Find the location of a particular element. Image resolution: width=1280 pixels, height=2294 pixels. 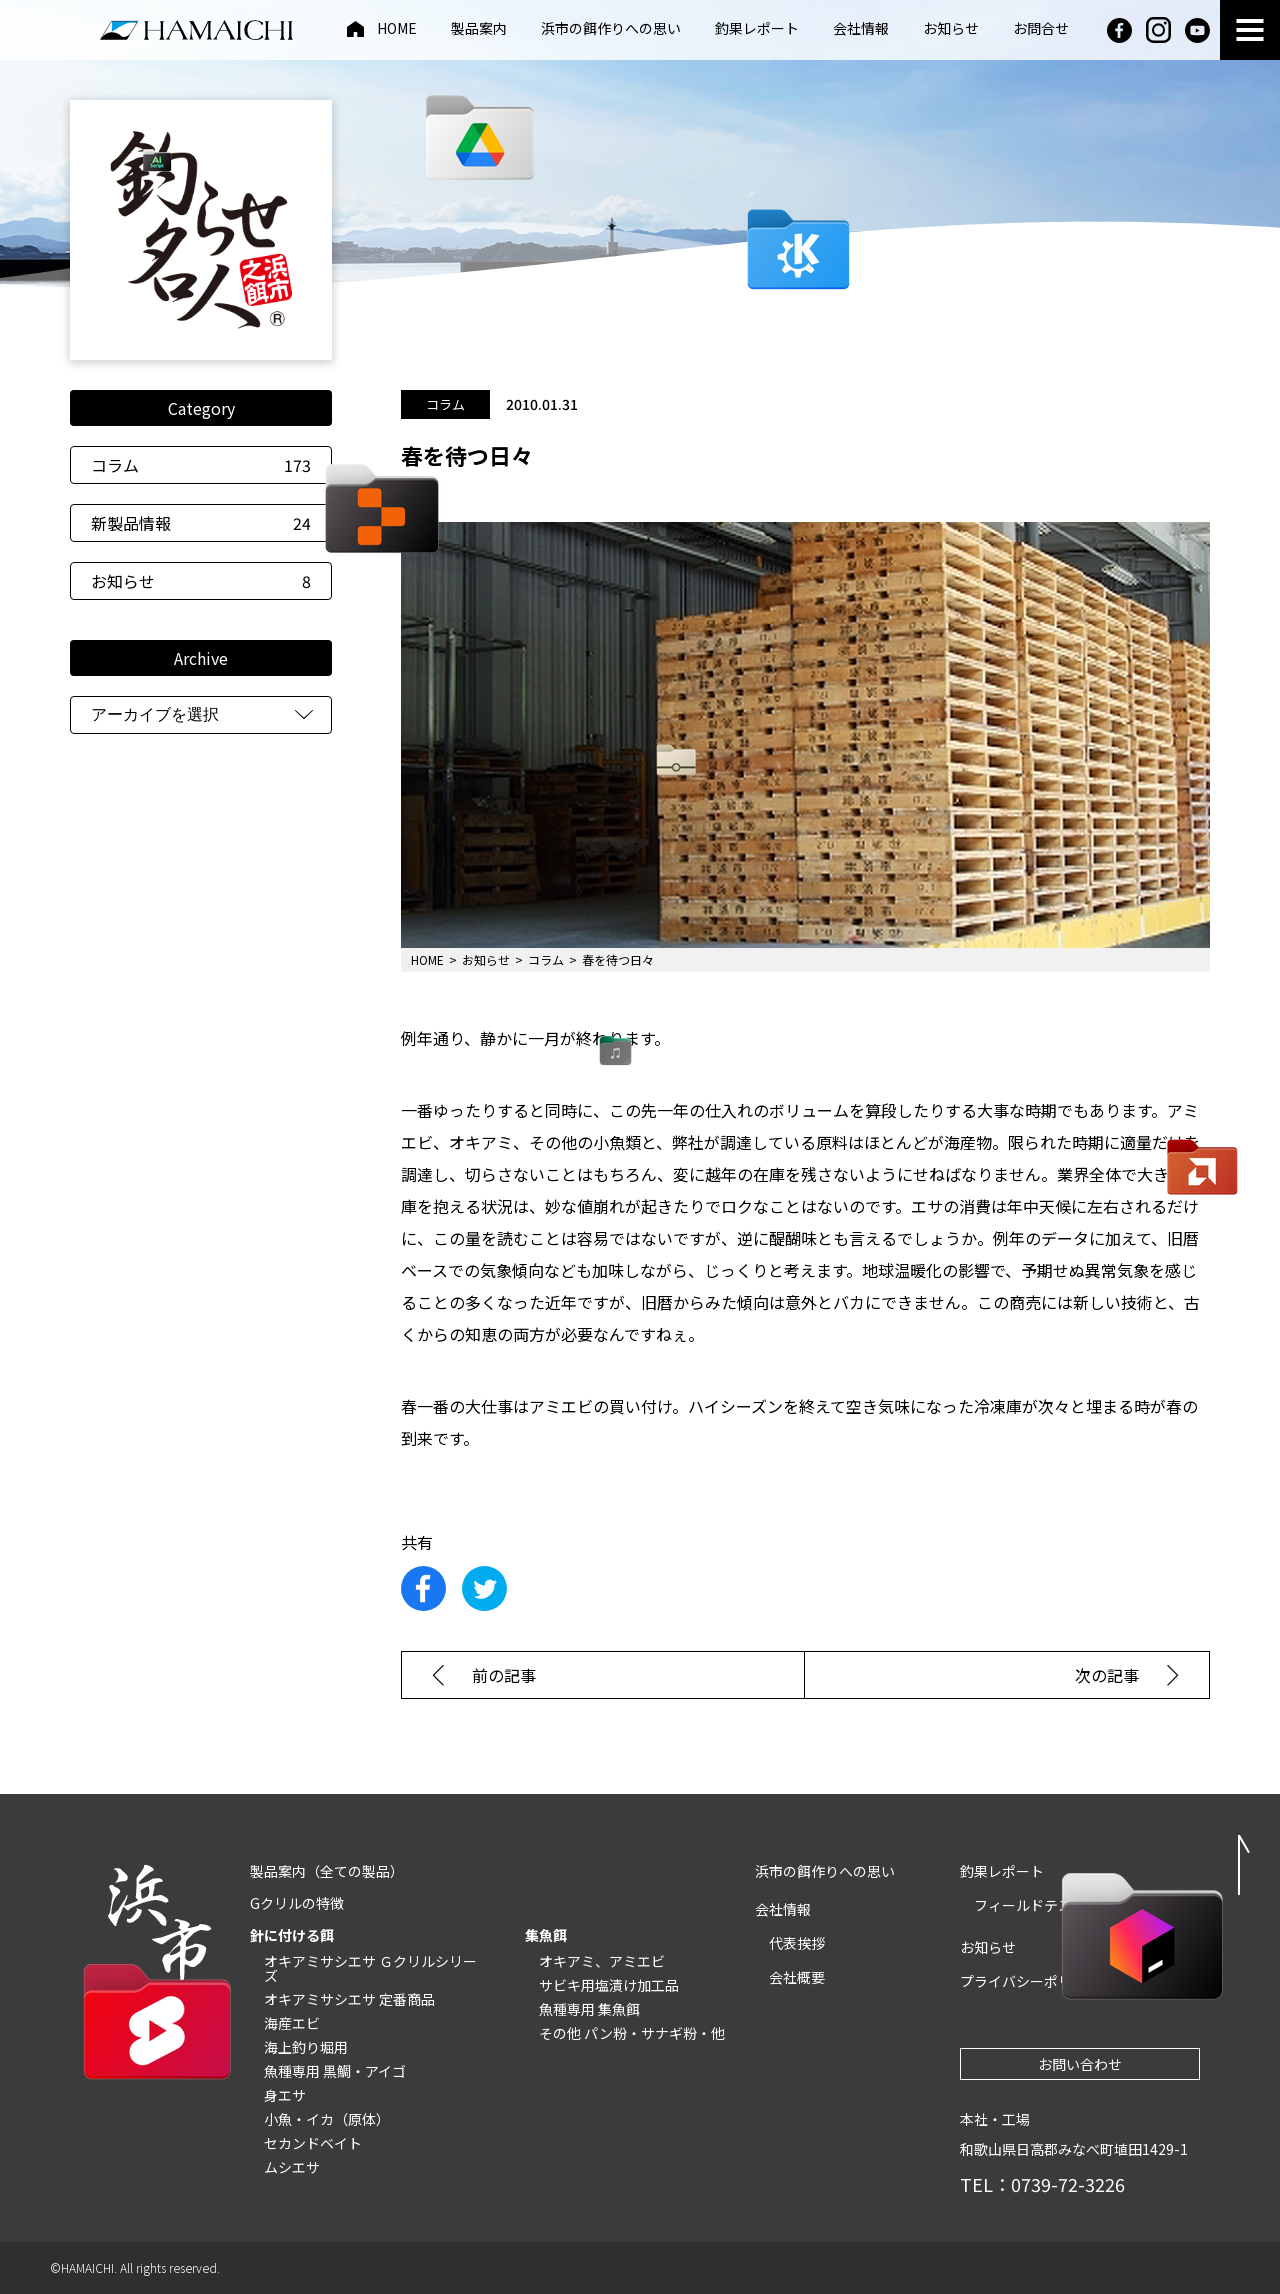

open folder containing JetBrains Toolbox projects is located at coordinates (1141, 1940).